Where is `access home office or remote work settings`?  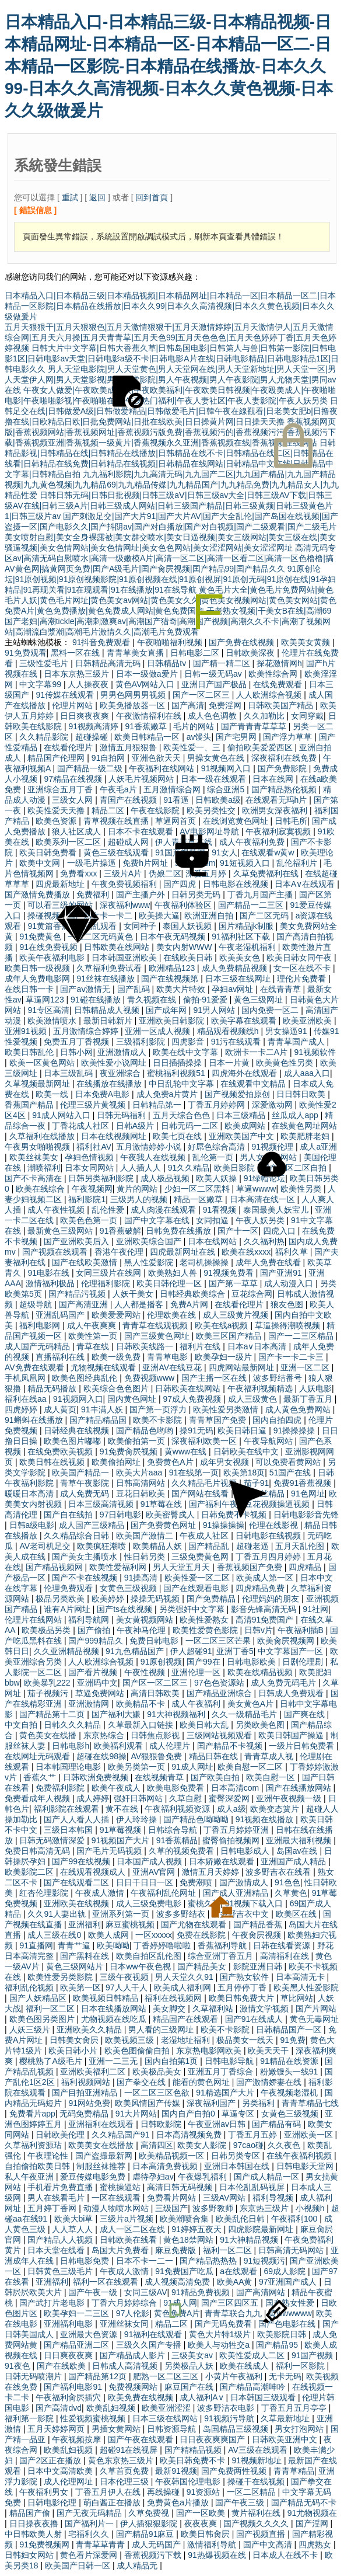 access home office or remote work settings is located at coordinates (220, 1907).